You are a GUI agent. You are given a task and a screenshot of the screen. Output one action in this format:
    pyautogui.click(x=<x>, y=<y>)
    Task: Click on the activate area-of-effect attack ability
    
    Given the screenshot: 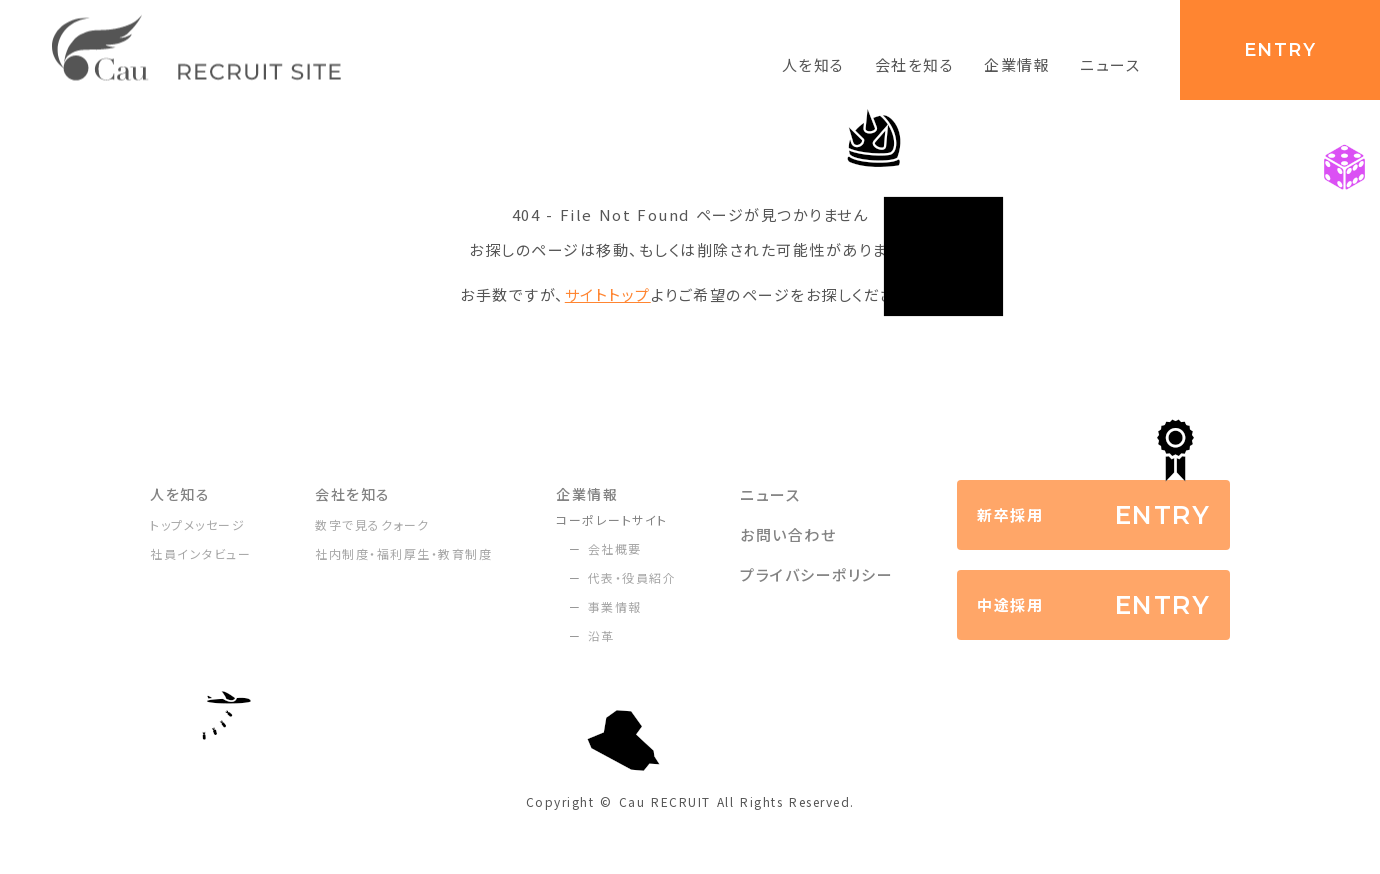 What is the action you would take?
    pyautogui.click(x=226, y=715)
    